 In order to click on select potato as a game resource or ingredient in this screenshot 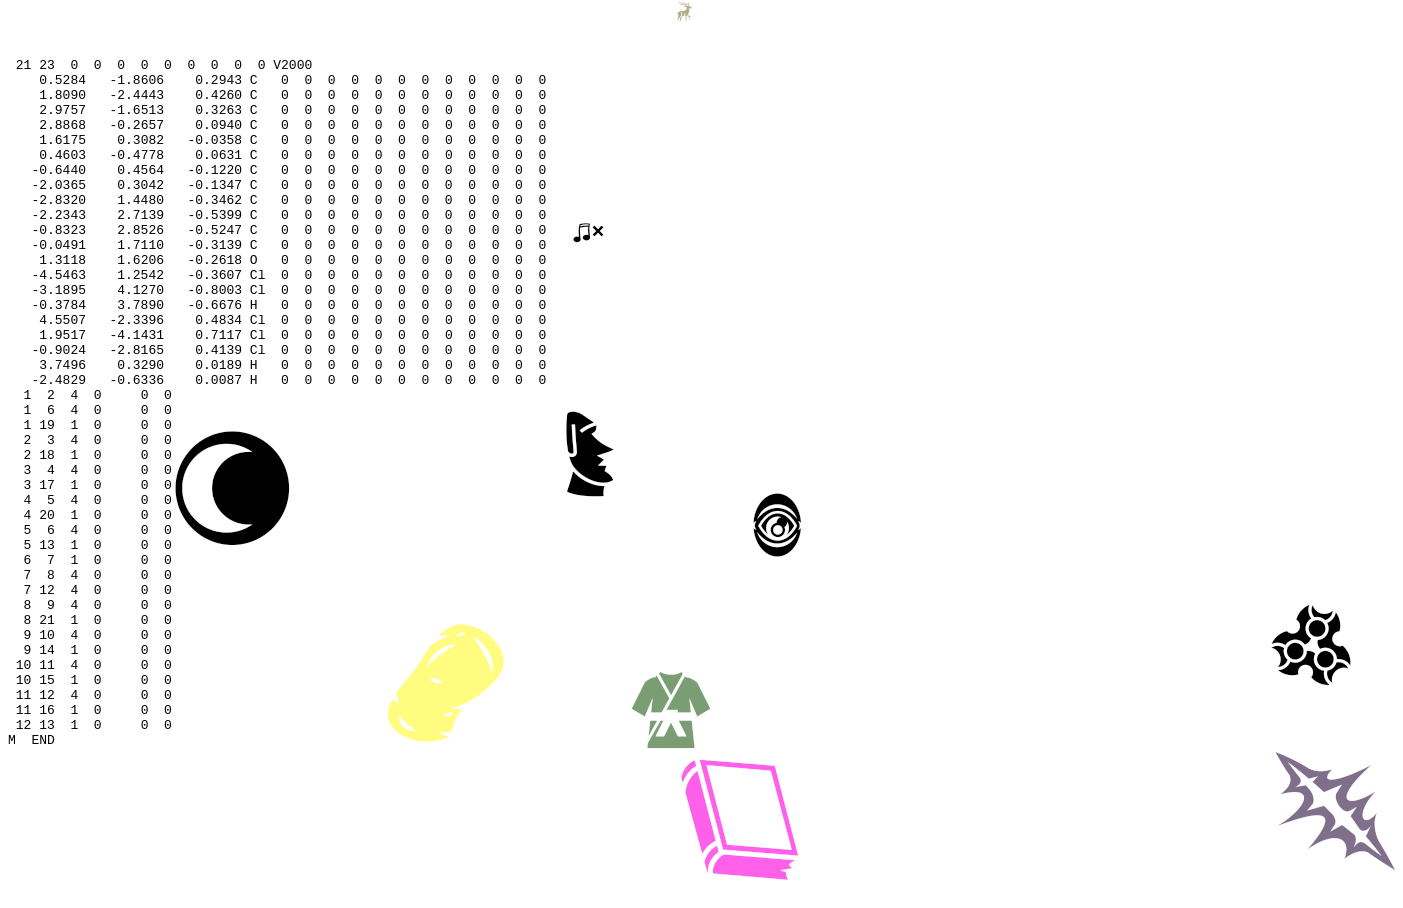, I will do `click(445, 683)`.